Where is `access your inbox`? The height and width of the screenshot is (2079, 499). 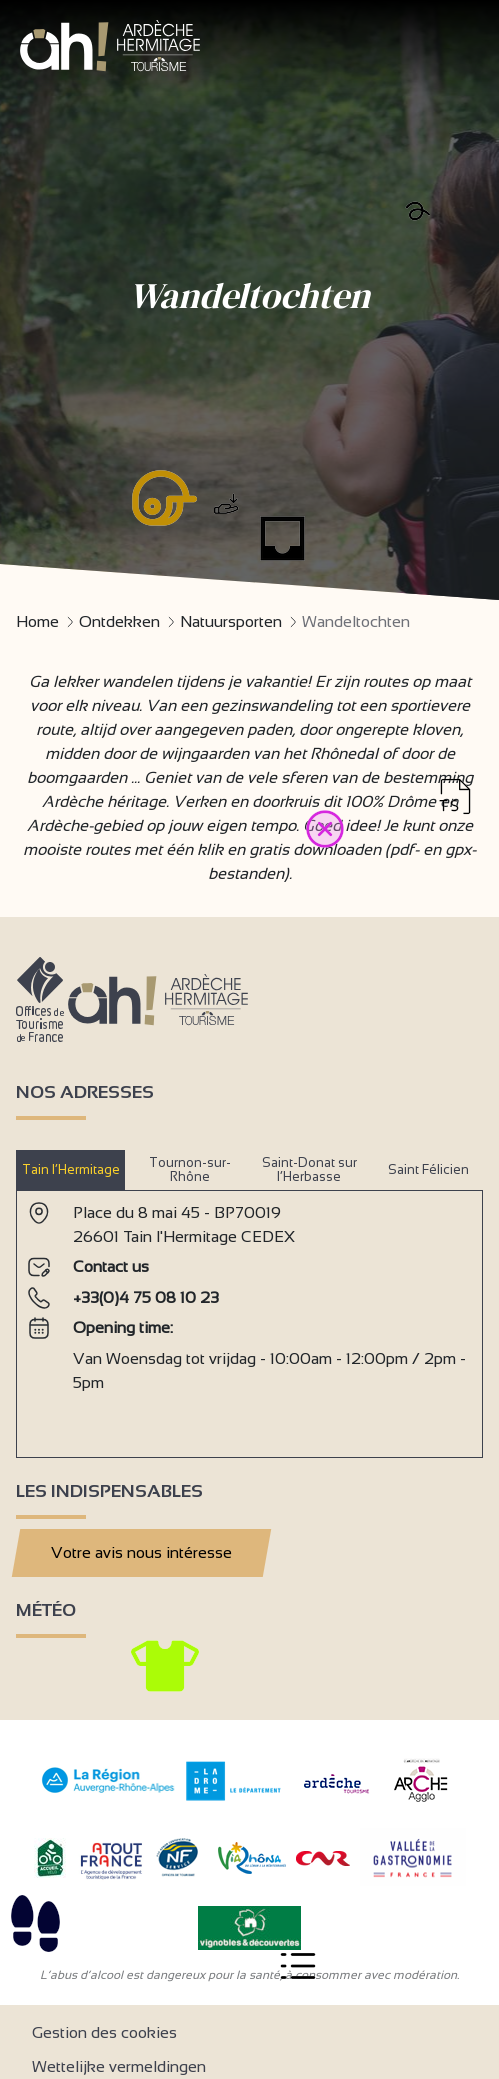 access your inbox is located at coordinates (282, 538).